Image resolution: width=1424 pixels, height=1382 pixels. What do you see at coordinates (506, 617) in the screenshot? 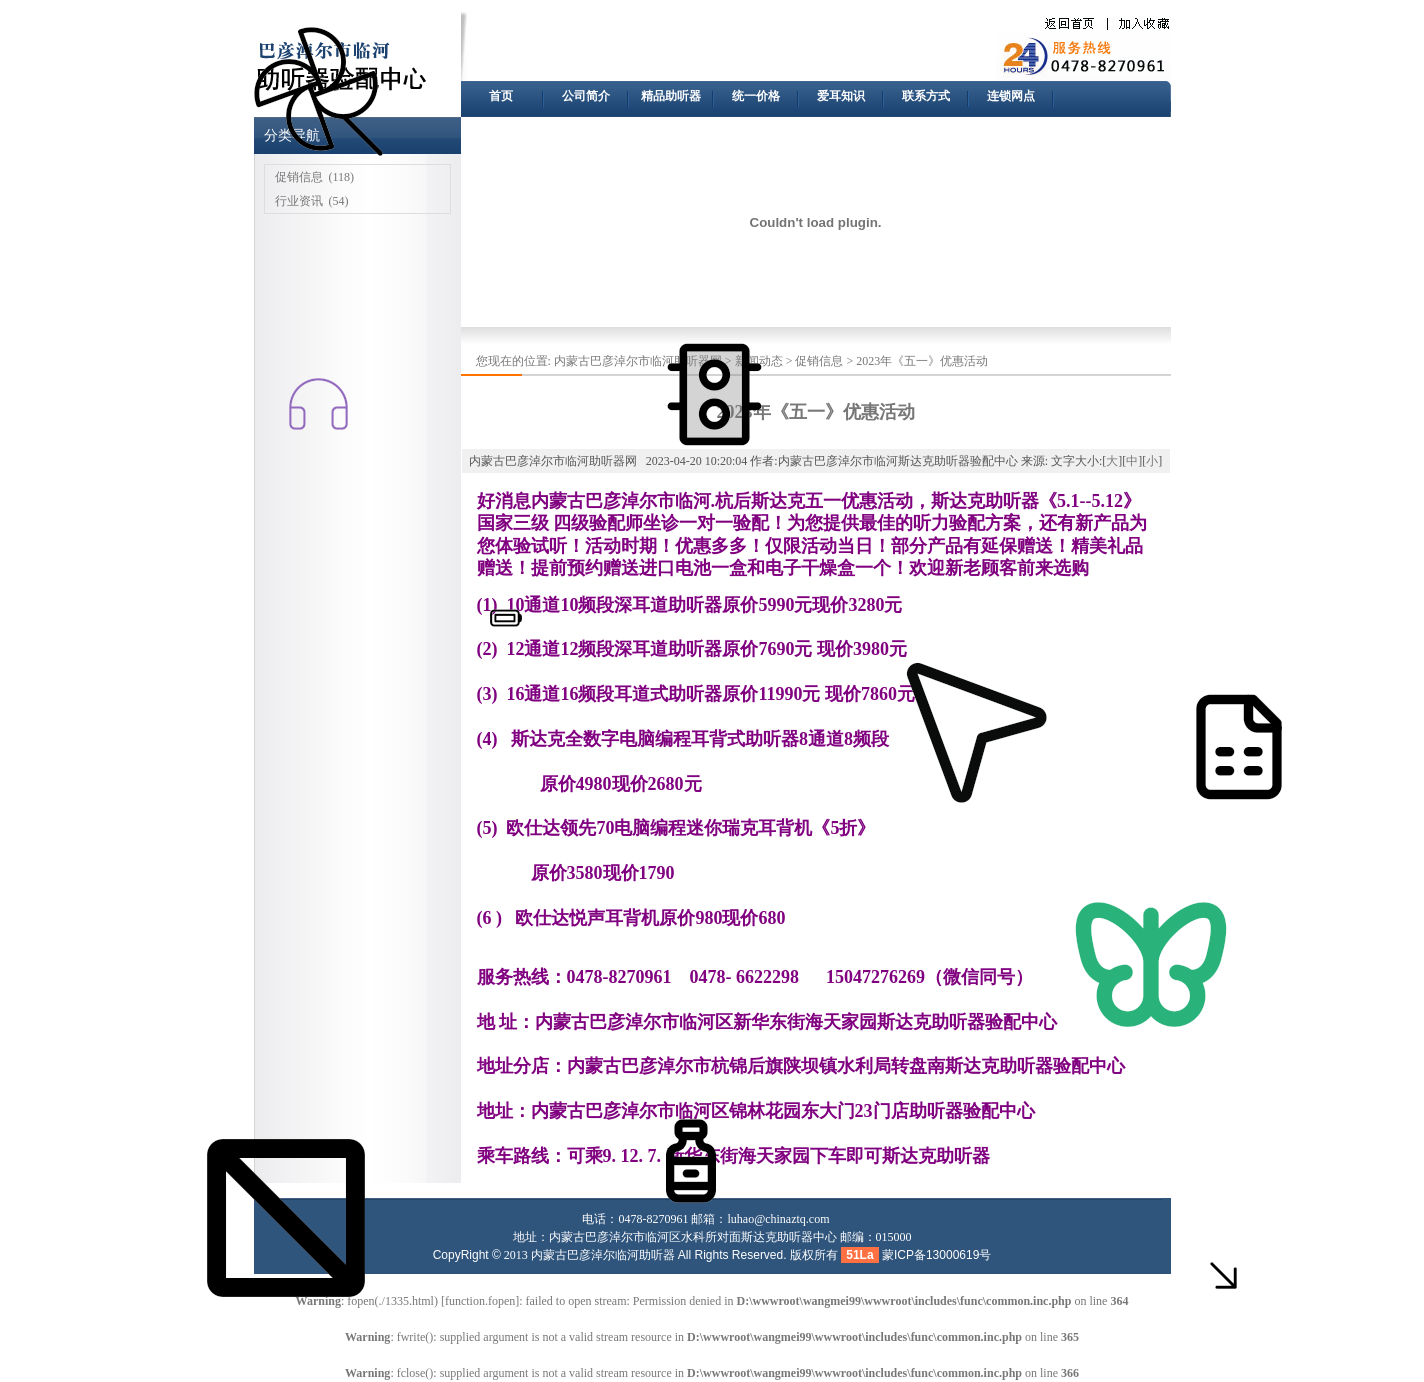
I see `indicates battery is fully charged` at bounding box center [506, 617].